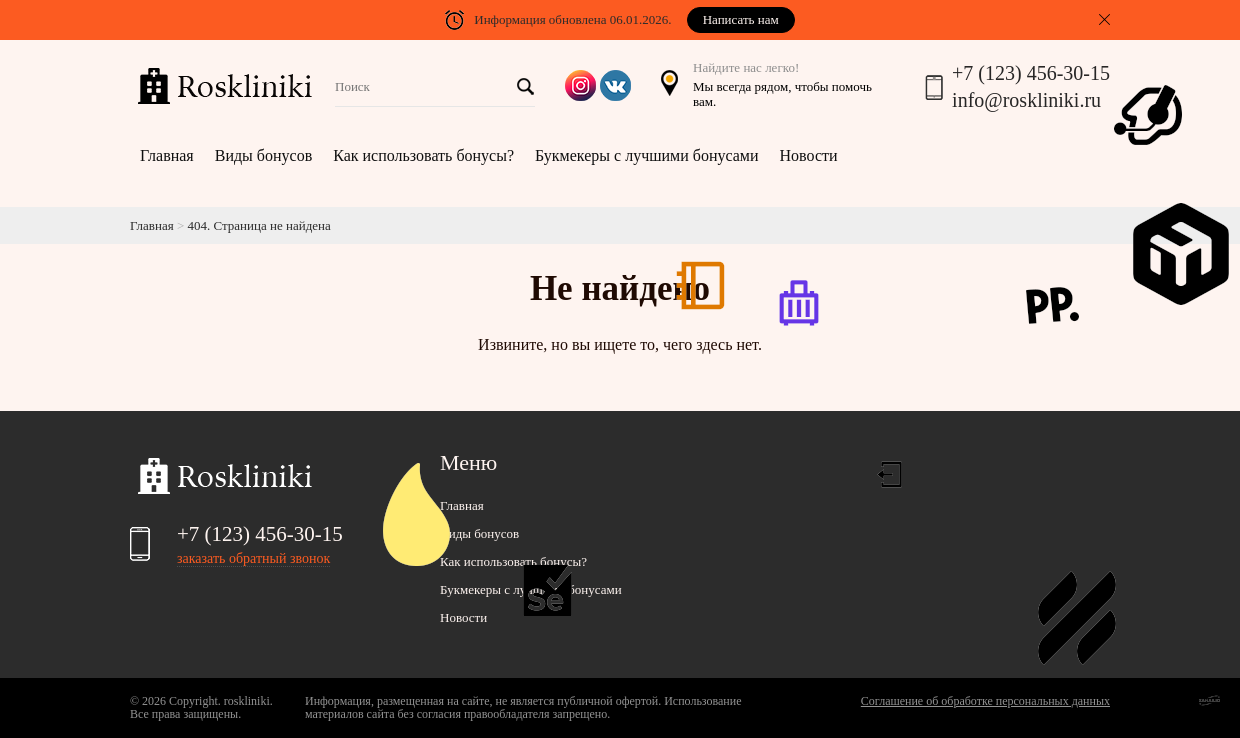  What do you see at coordinates (700, 285) in the screenshot?
I see `view booklet or documentation` at bounding box center [700, 285].